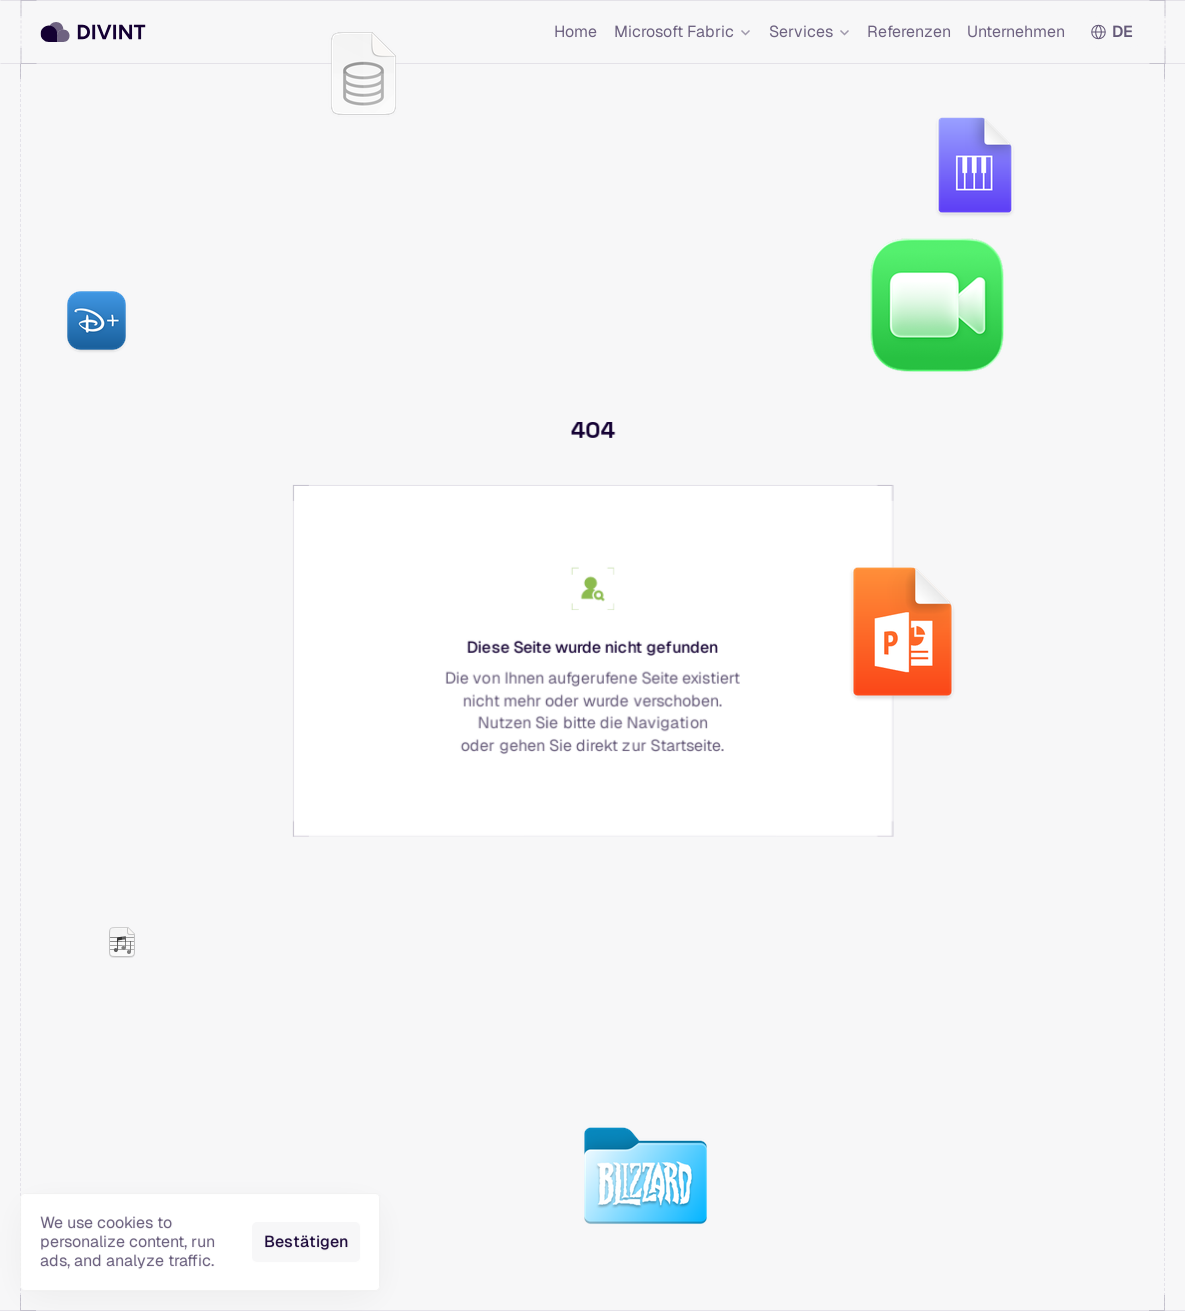 The image size is (1185, 1311). Describe the element at coordinates (122, 942) in the screenshot. I see `a lilypond music notation file` at that location.